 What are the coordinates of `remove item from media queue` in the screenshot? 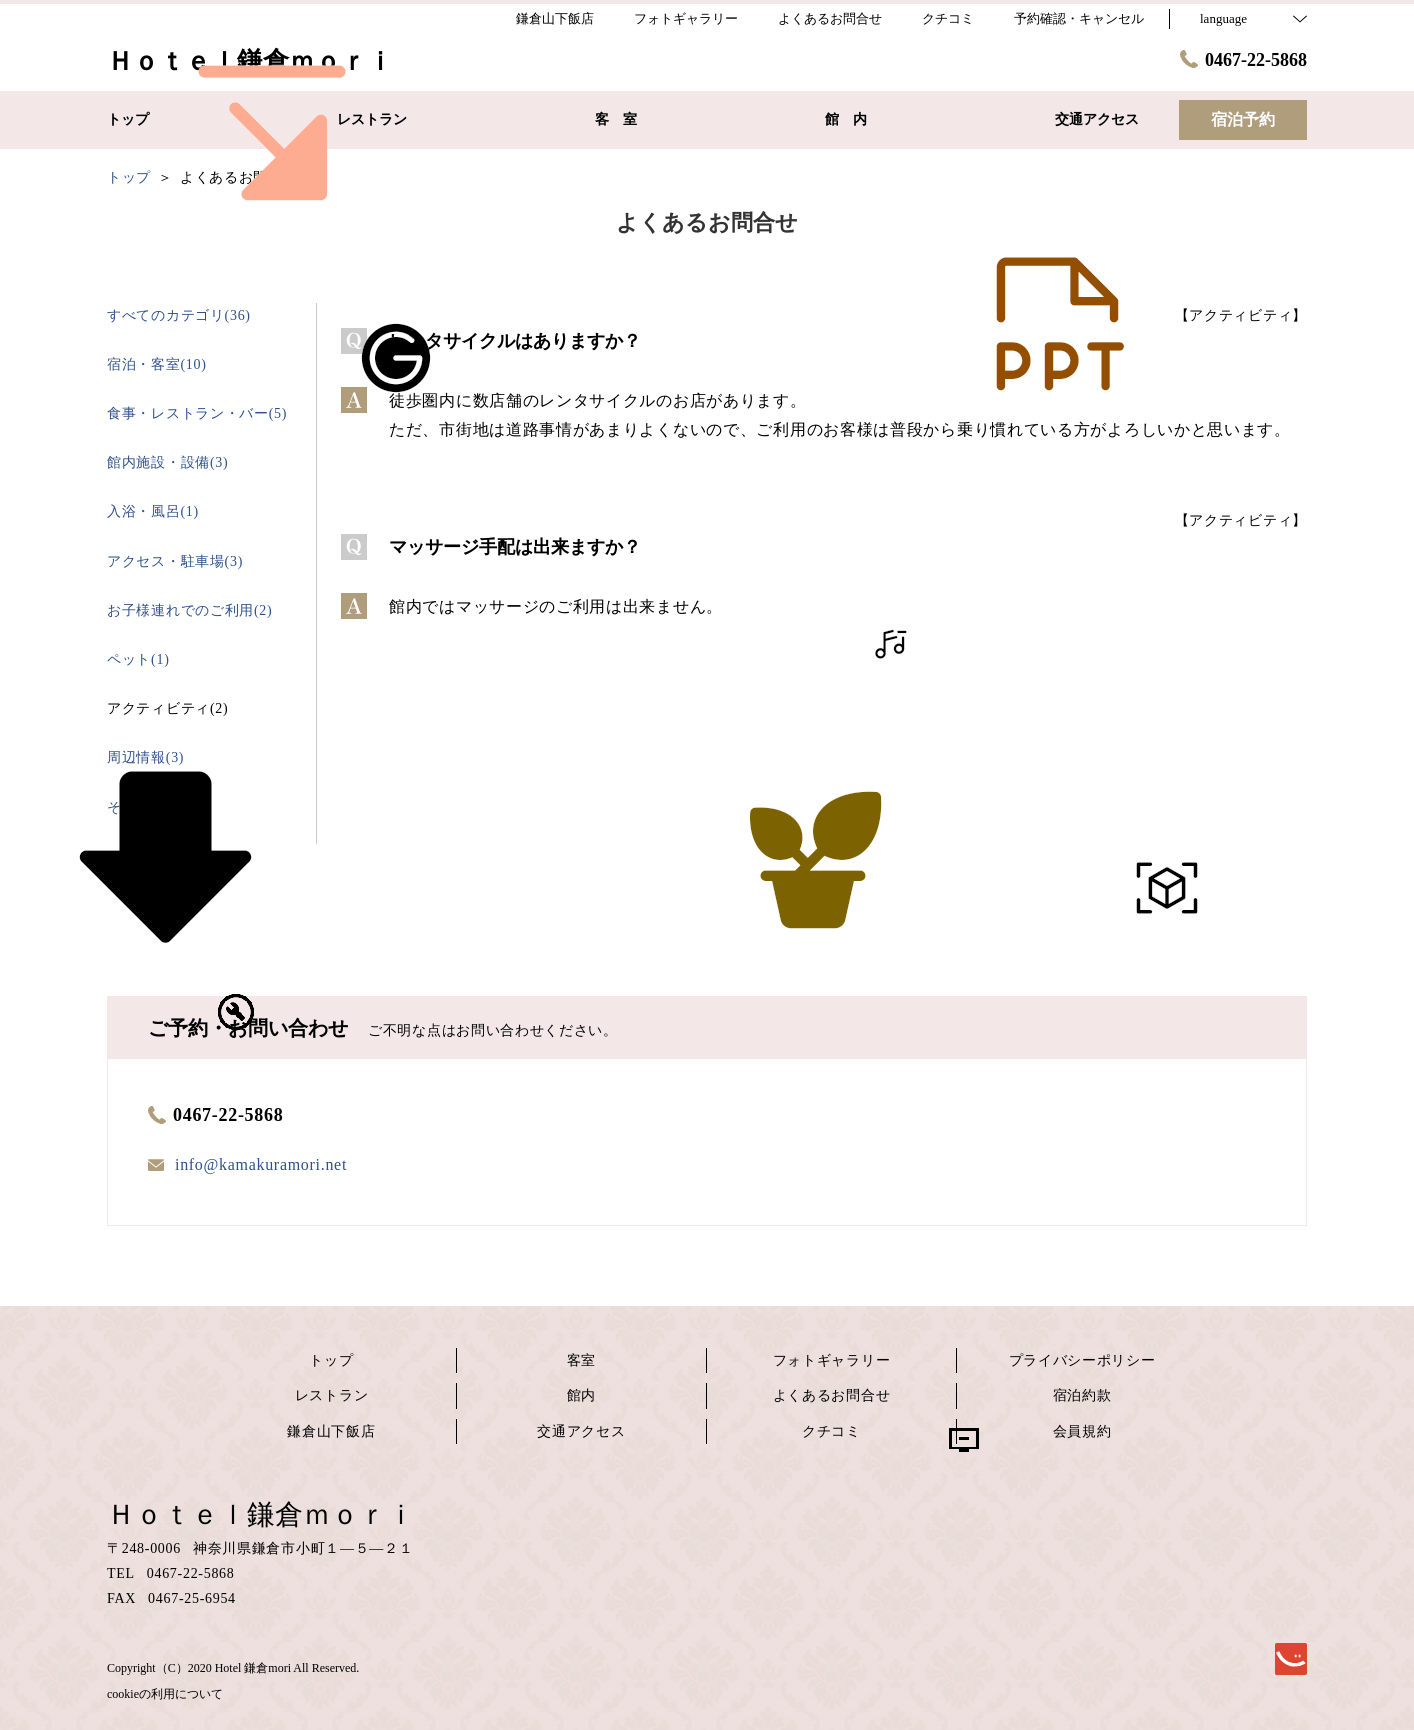 It's located at (964, 1440).